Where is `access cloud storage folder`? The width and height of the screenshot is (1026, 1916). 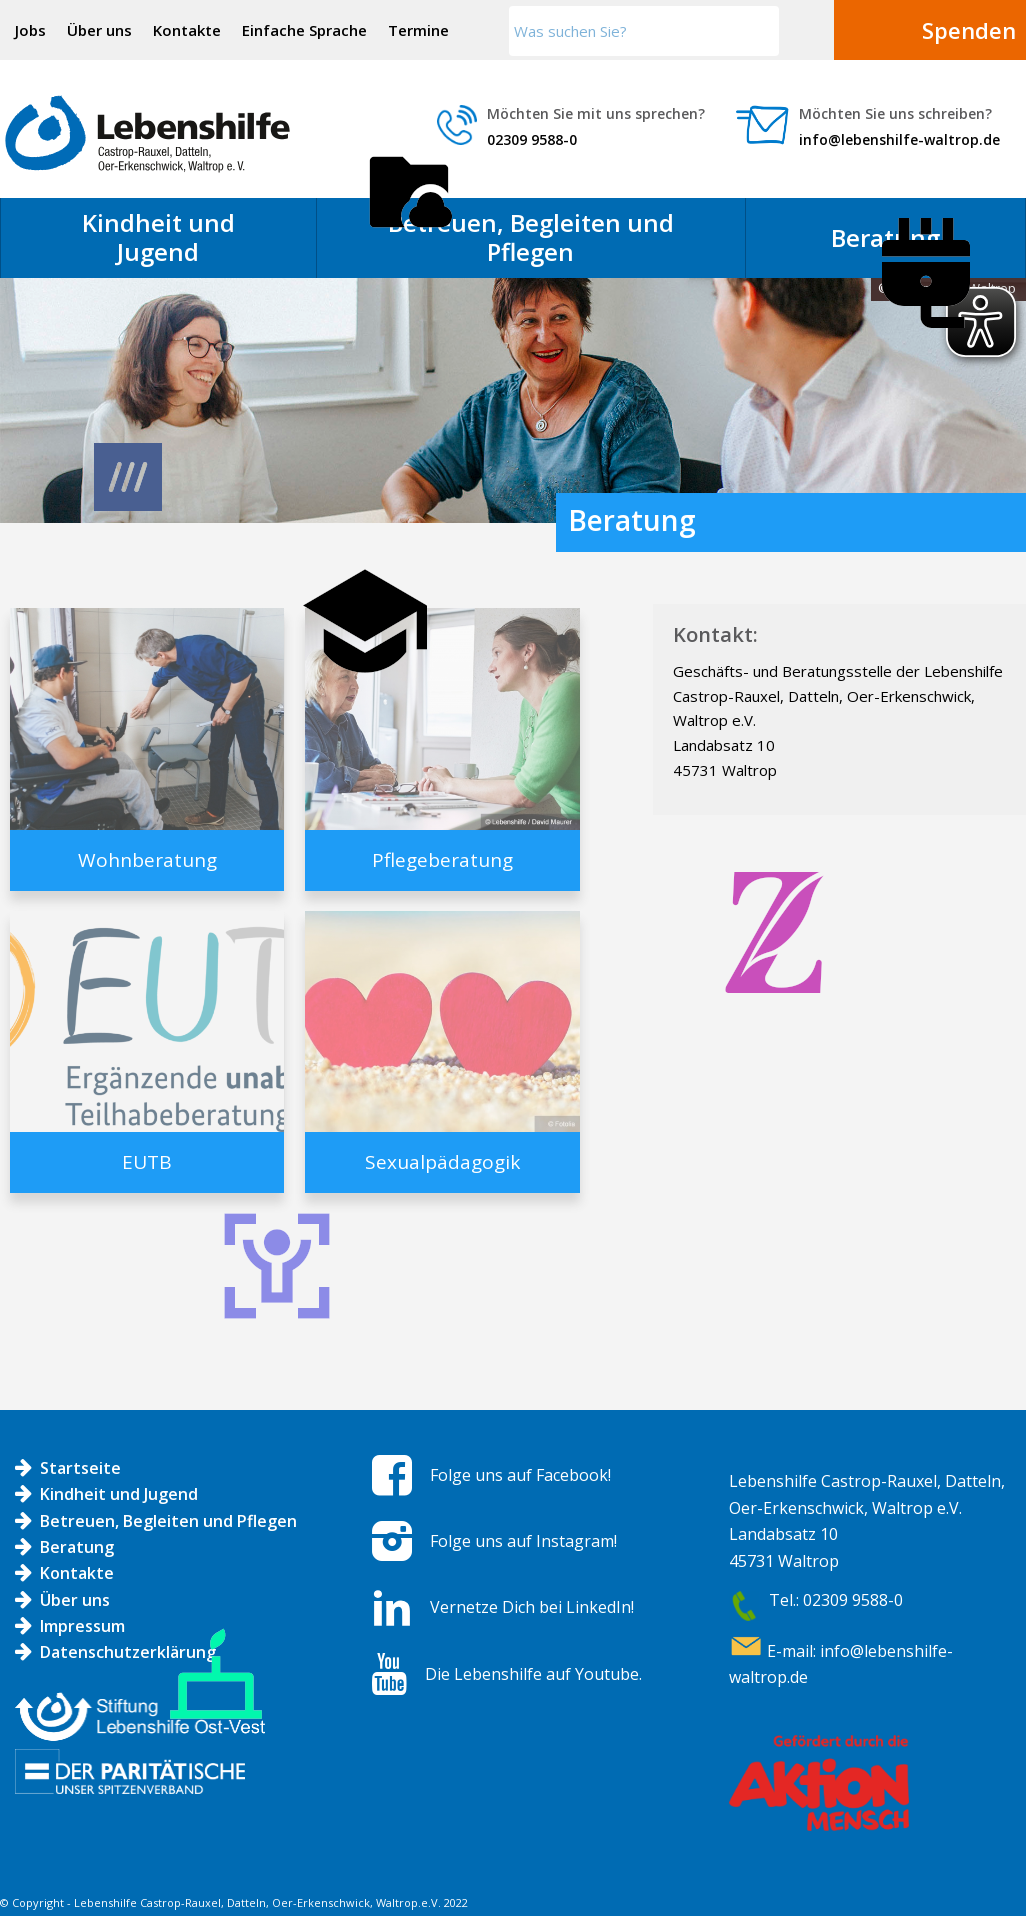
access cloud storage folder is located at coordinates (409, 192).